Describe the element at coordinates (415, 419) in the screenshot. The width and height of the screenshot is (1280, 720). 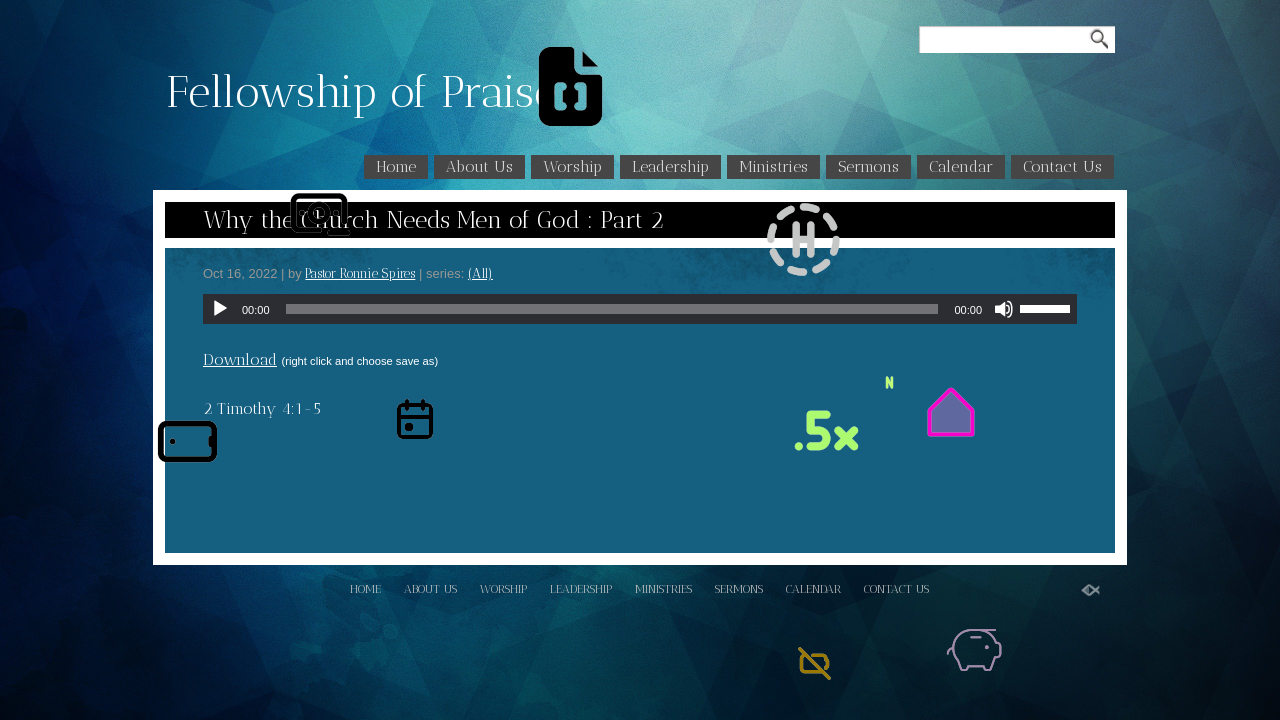
I see `view or add a calendar event` at that location.